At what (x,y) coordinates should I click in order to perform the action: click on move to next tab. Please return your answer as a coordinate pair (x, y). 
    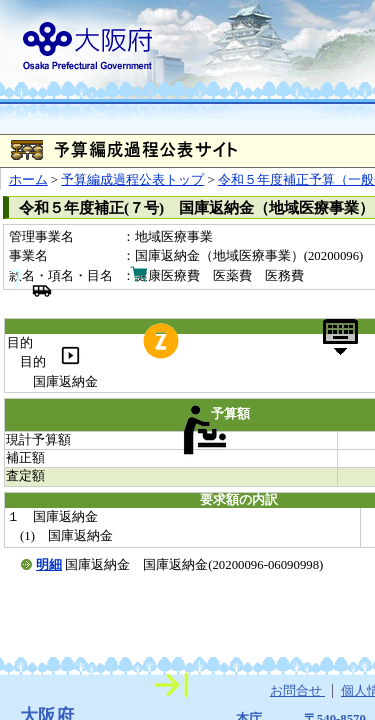
    Looking at the image, I should click on (172, 685).